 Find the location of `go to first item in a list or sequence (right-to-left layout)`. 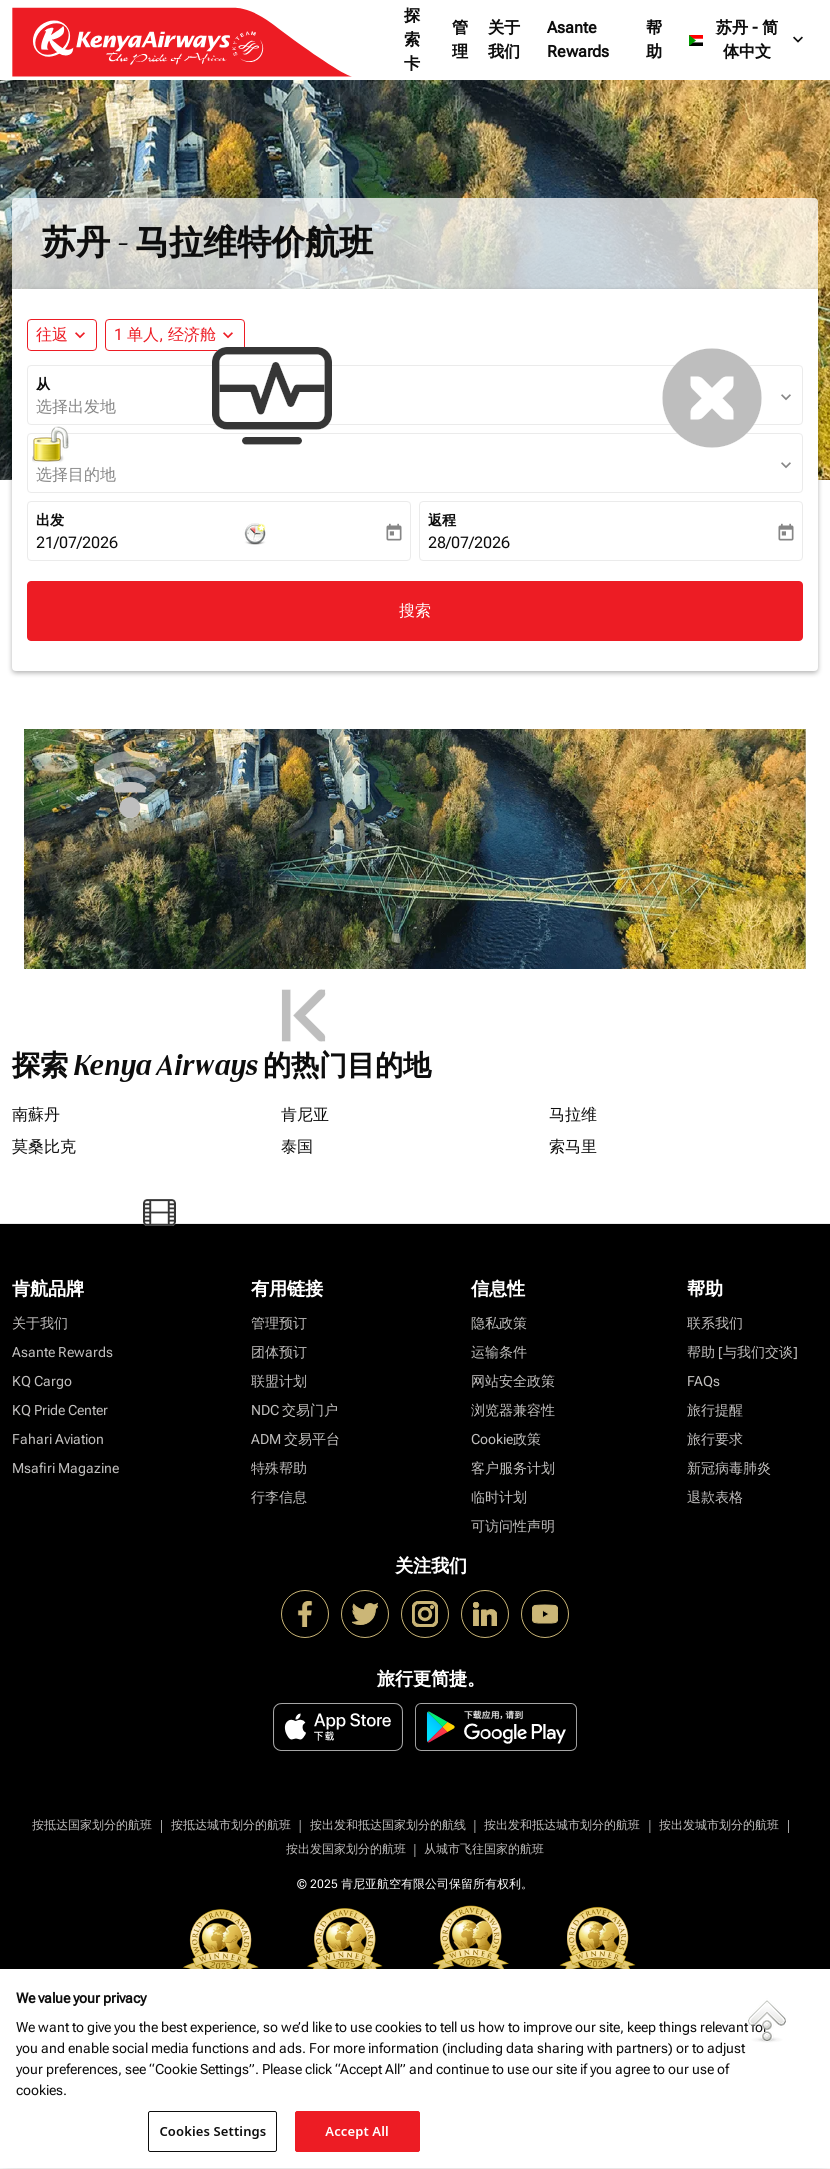

go to first item in a list or sequence (right-to-left layout) is located at coordinates (303, 1015).